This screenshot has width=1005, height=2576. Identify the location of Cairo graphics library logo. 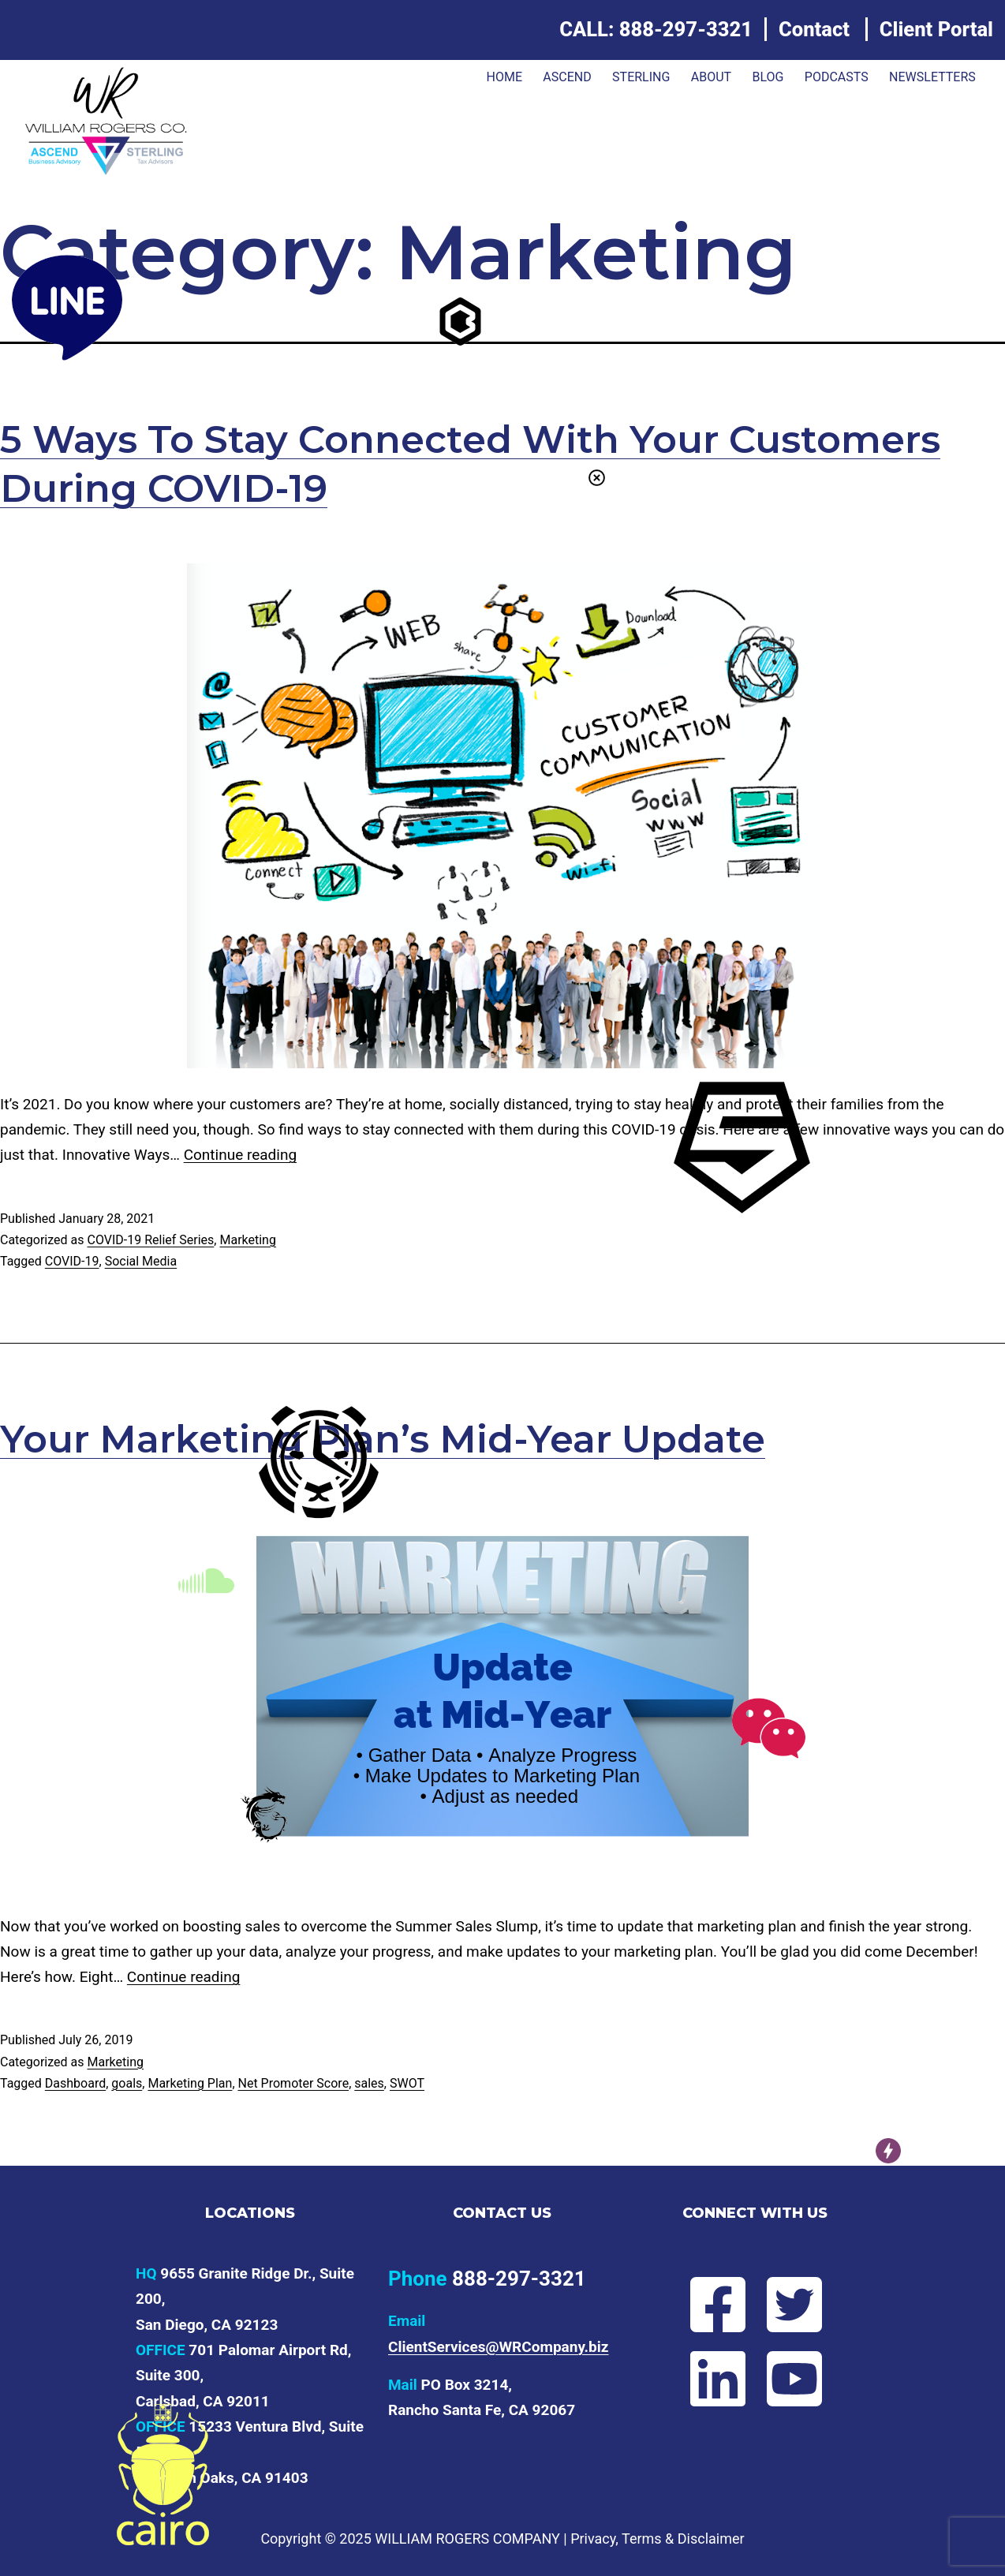
(163, 2474).